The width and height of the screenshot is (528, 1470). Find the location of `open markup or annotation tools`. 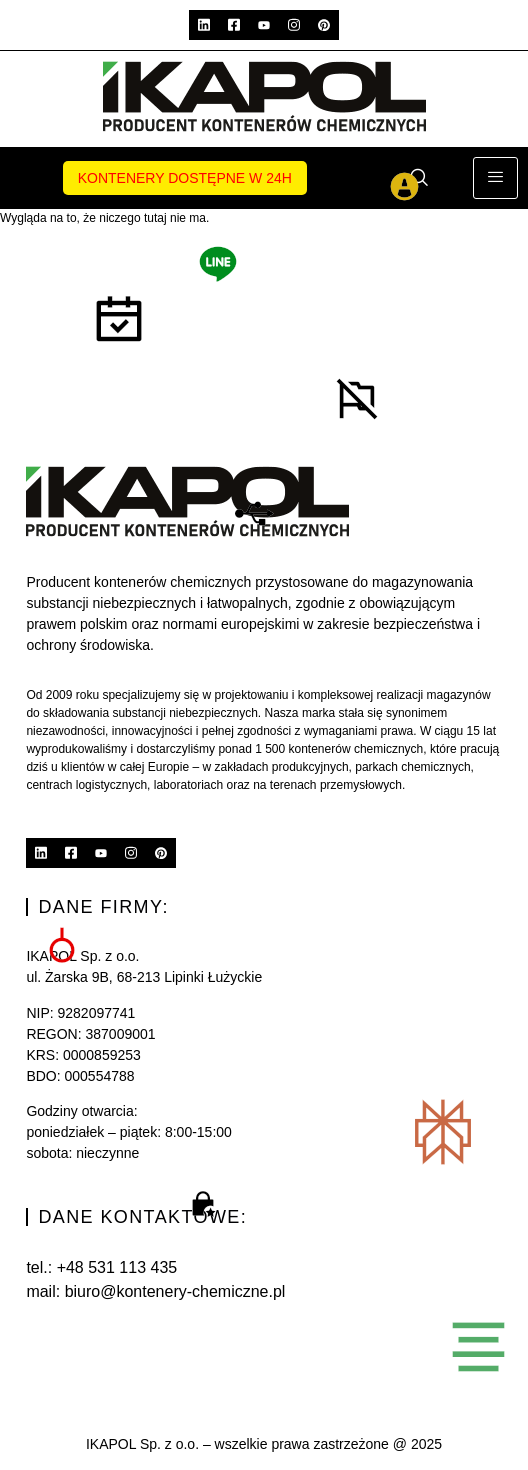

open markup or annotation tools is located at coordinates (404, 186).